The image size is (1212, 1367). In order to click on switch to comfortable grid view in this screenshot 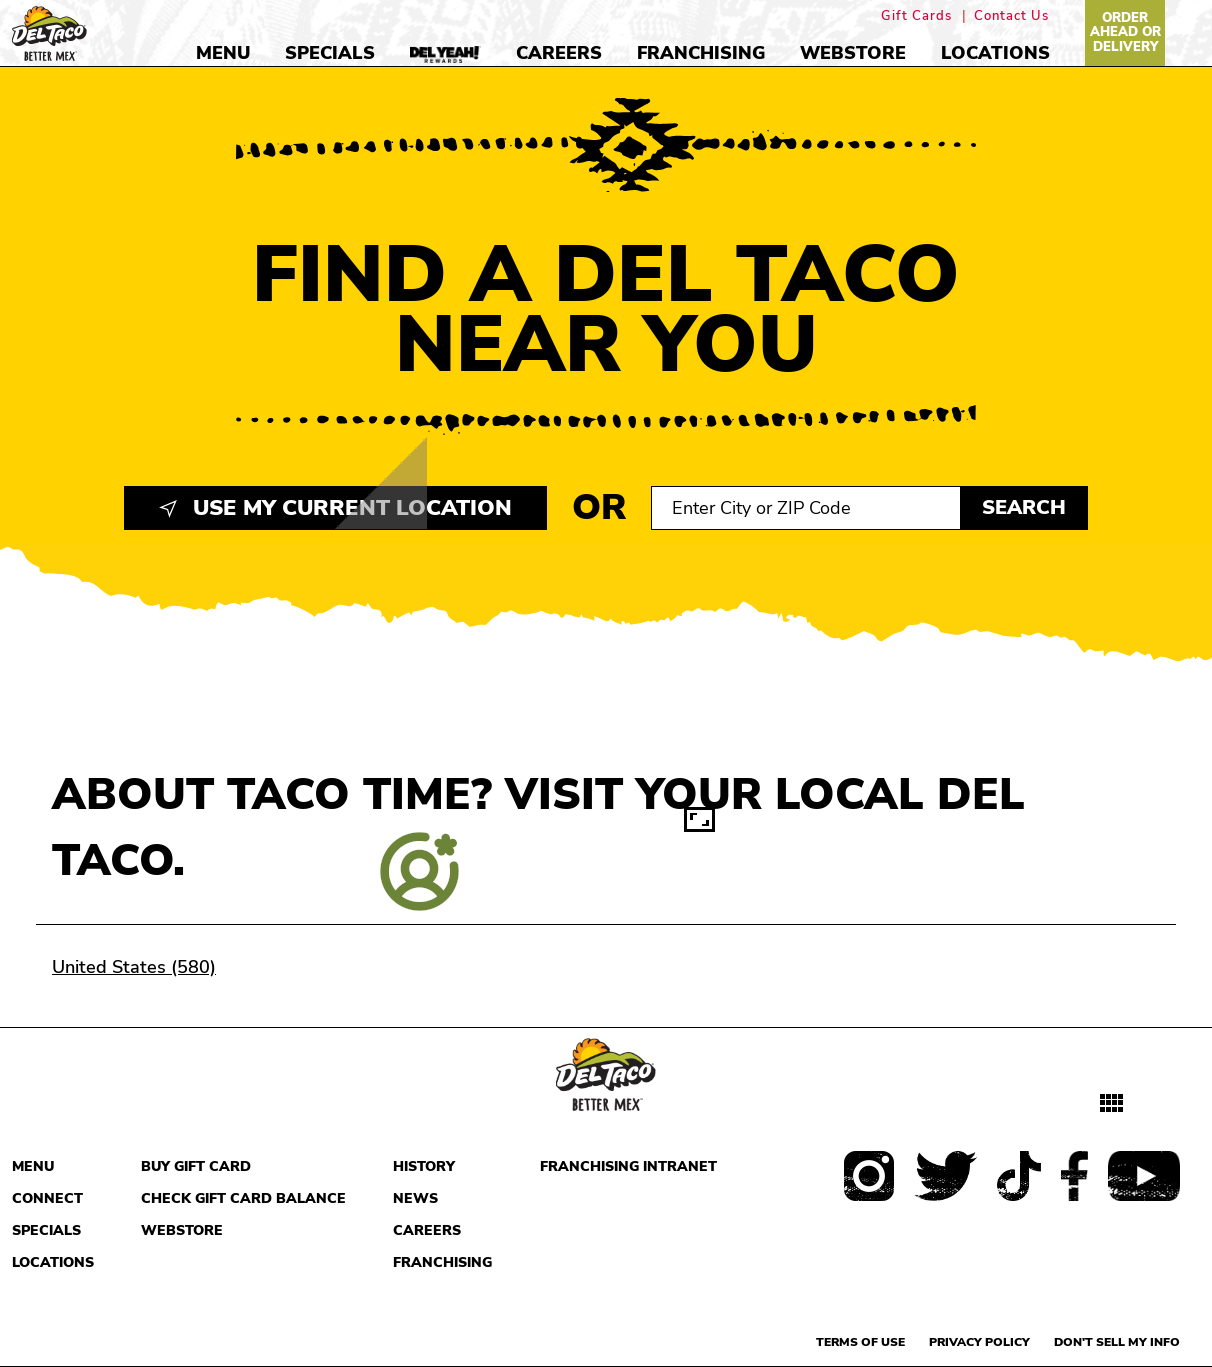, I will do `click(1111, 1103)`.